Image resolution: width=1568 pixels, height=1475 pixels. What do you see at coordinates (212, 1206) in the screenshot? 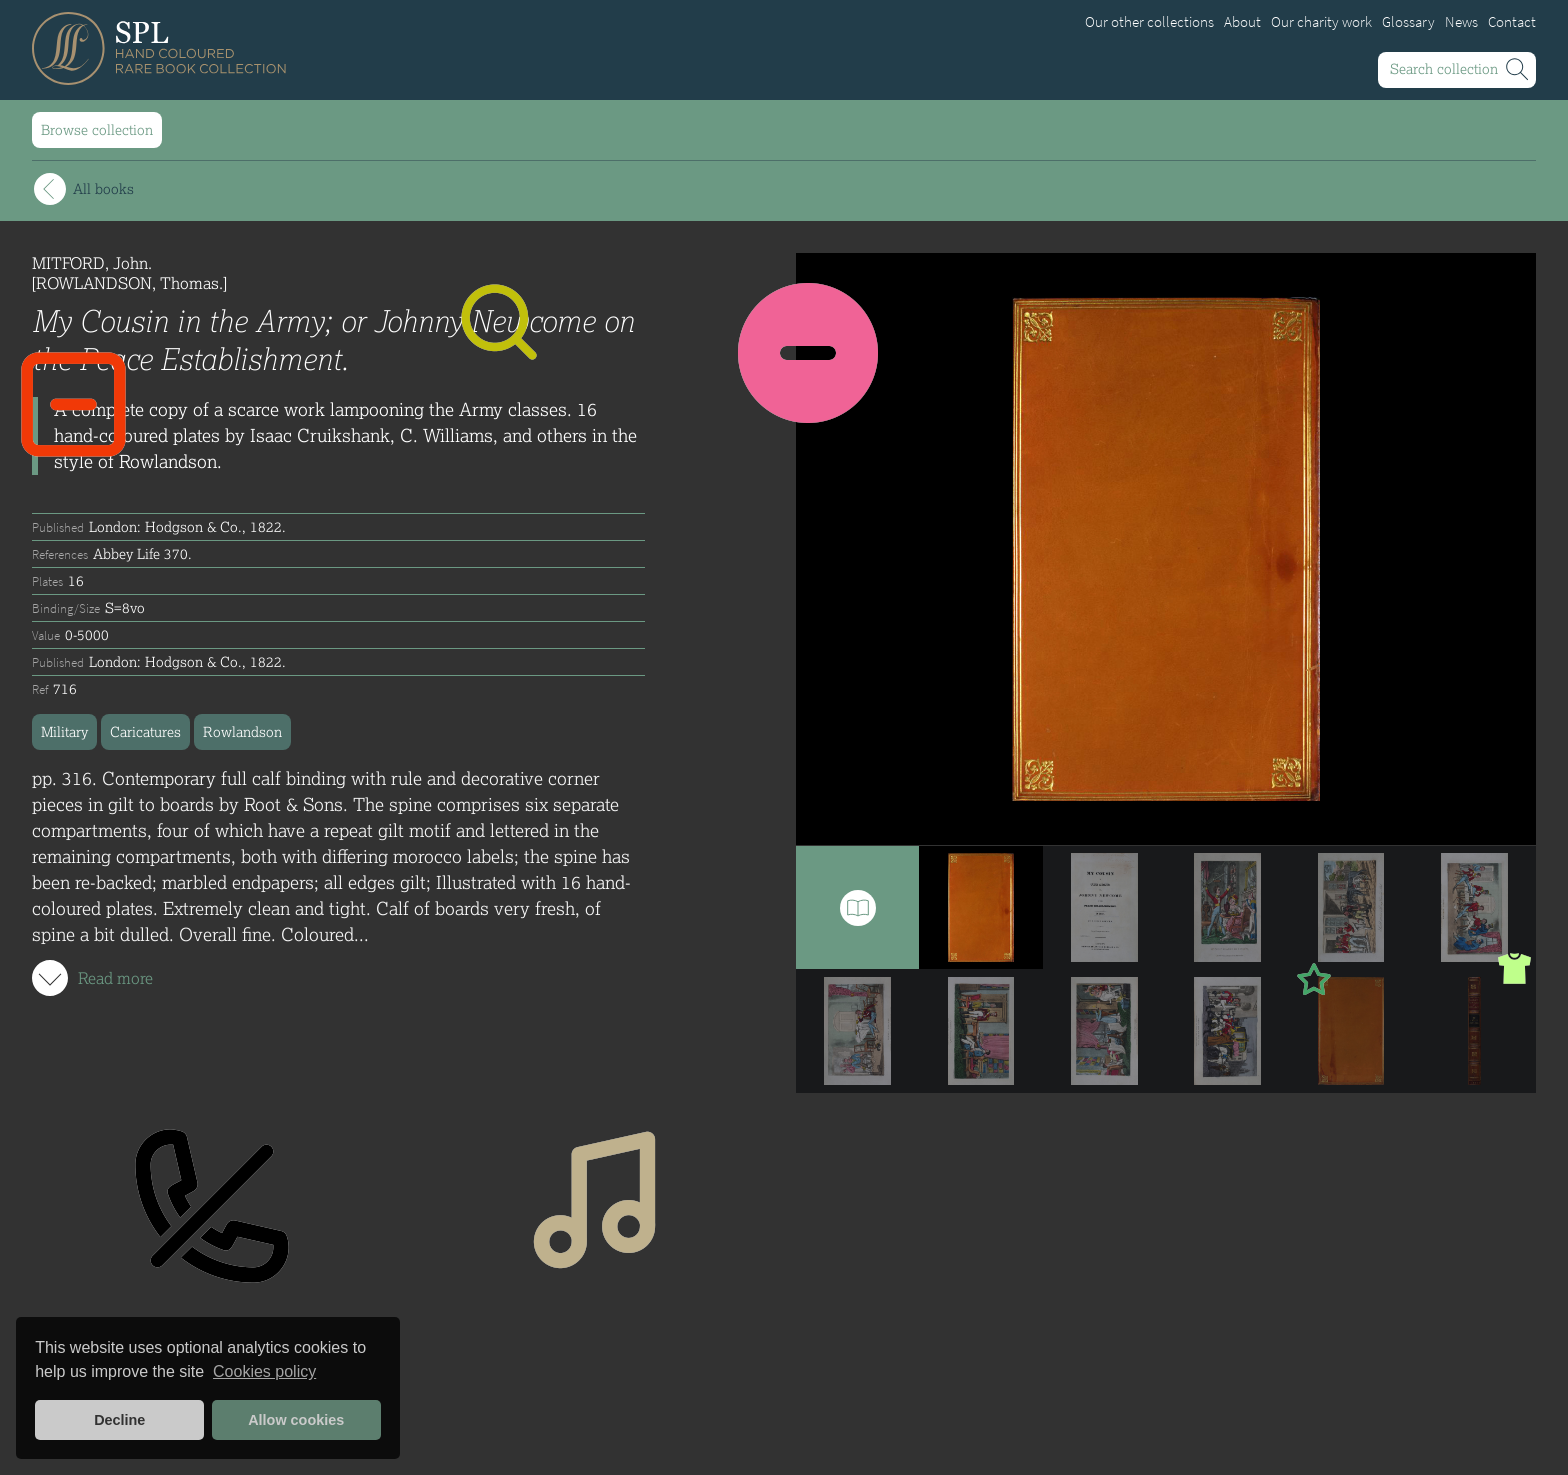
I see `mute or disable incoming calls` at bounding box center [212, 1206].